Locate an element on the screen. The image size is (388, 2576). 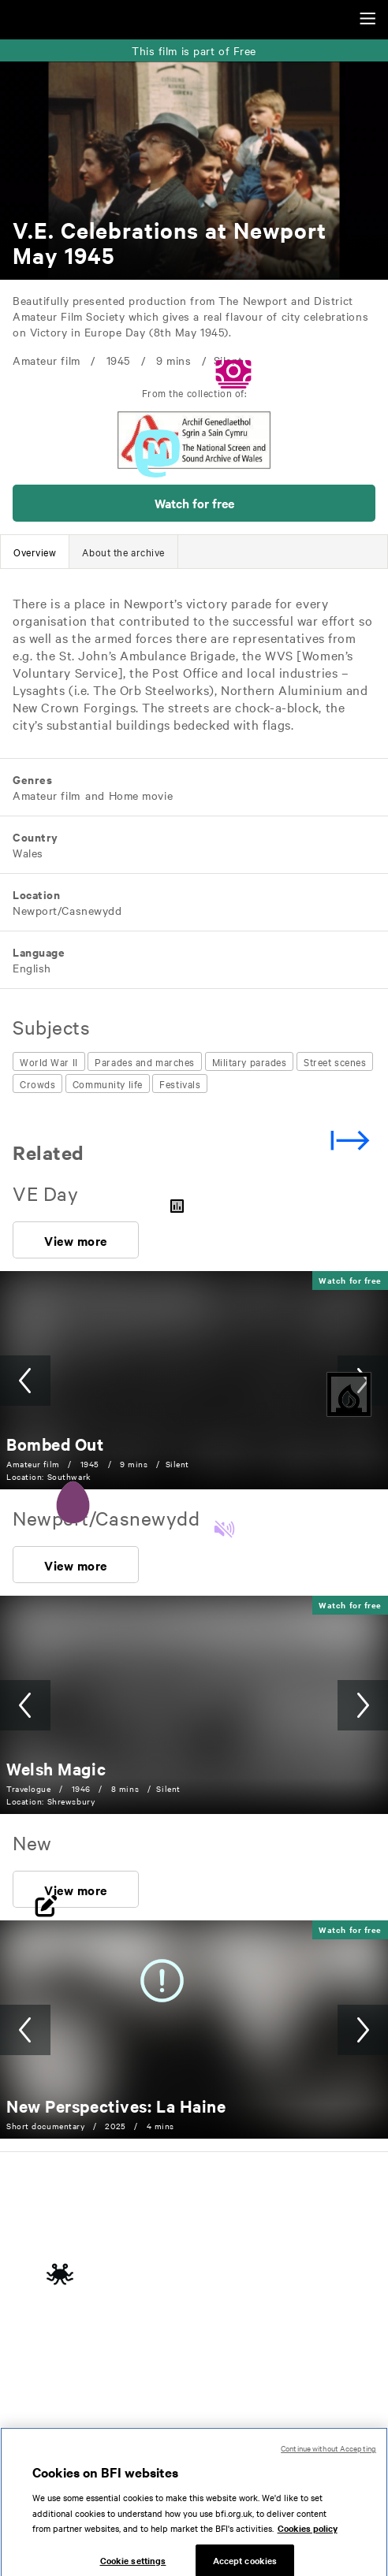
view poll results is located at coordinates (177, 1206).